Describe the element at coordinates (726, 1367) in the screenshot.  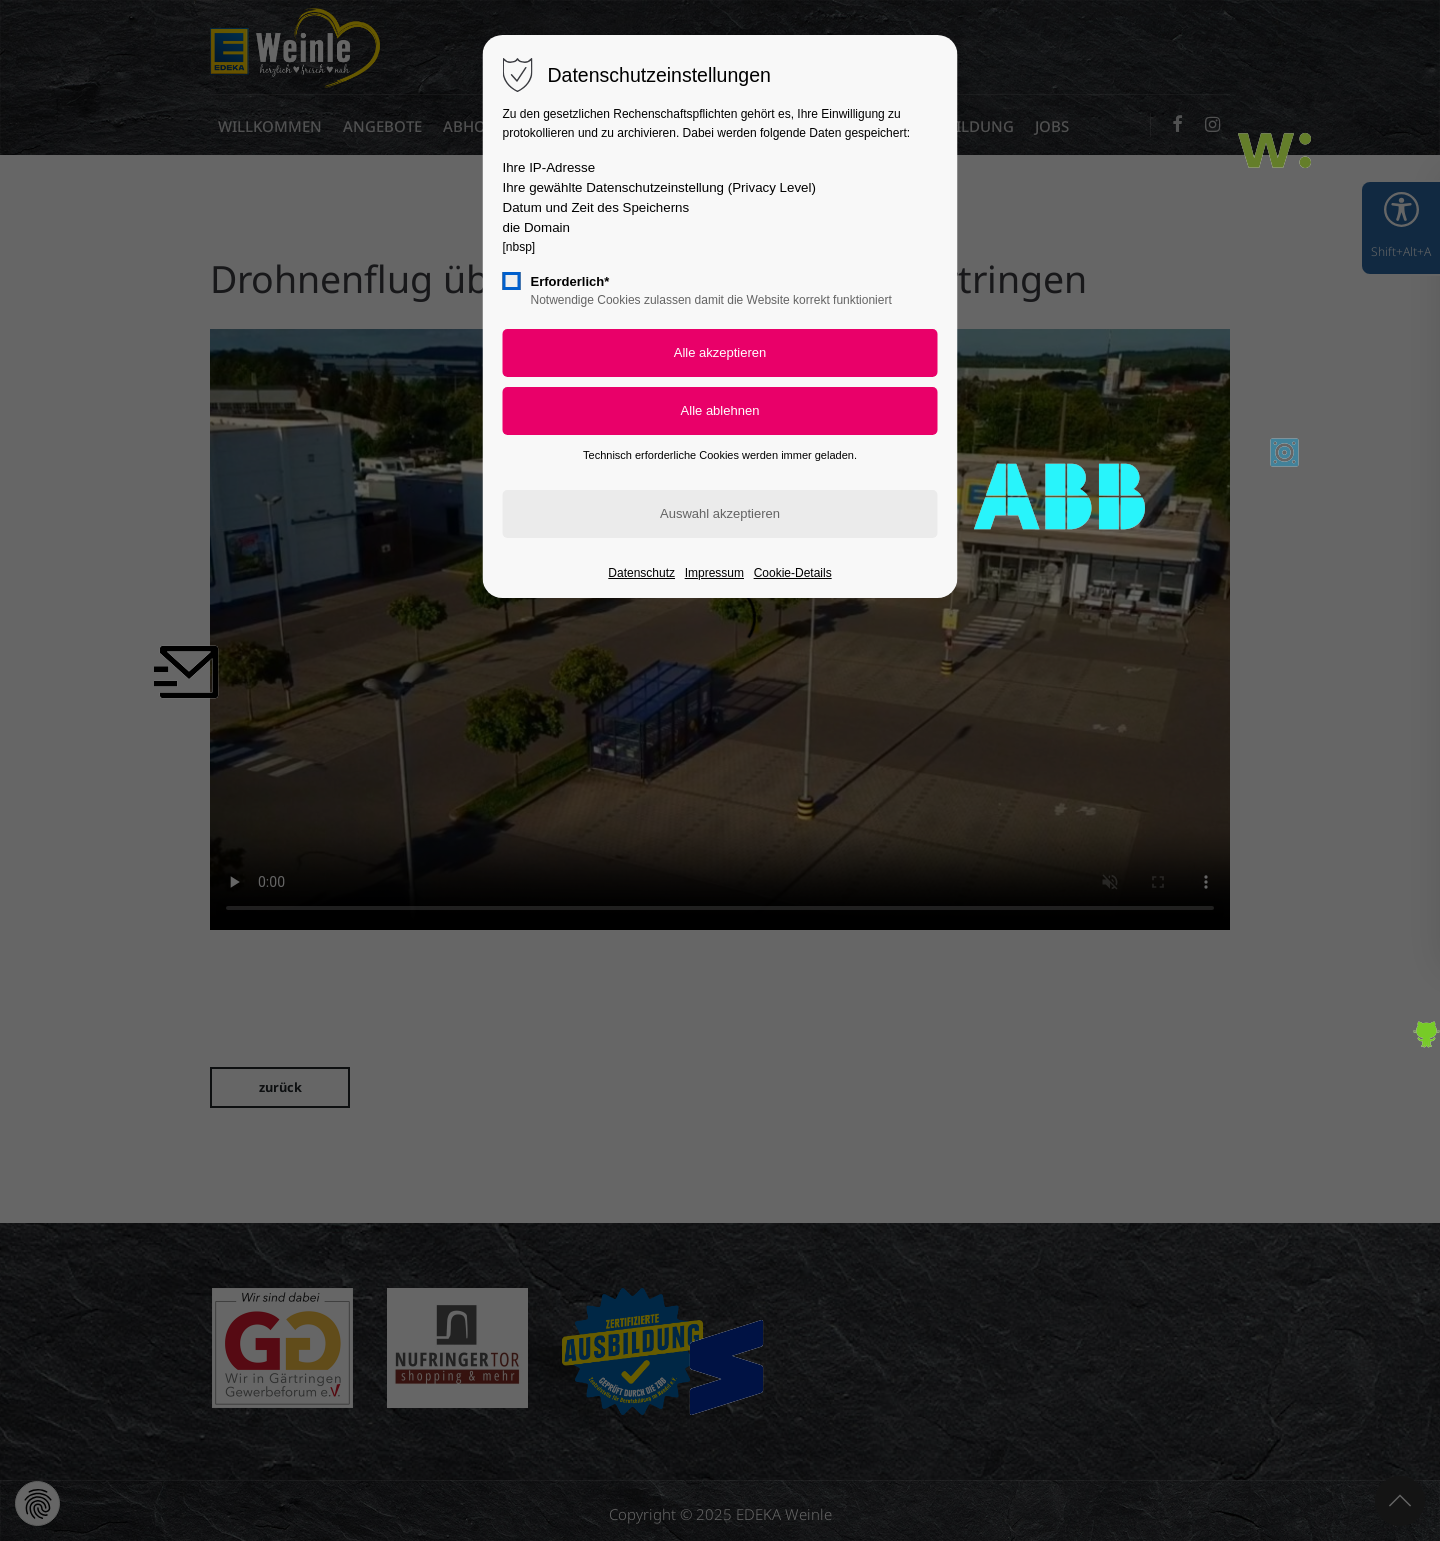
I see `open sublime text editor` at that location.